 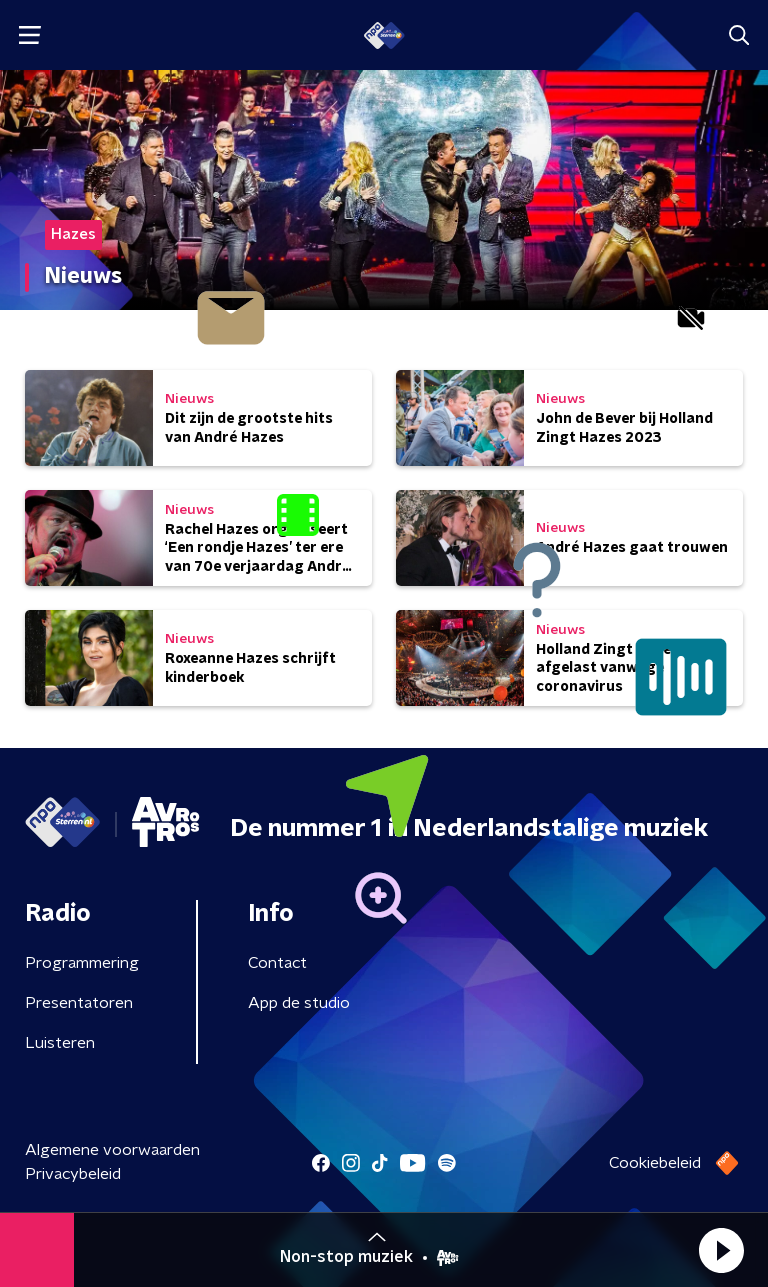 I want to click on access help or support, so click(x=537, y=580).